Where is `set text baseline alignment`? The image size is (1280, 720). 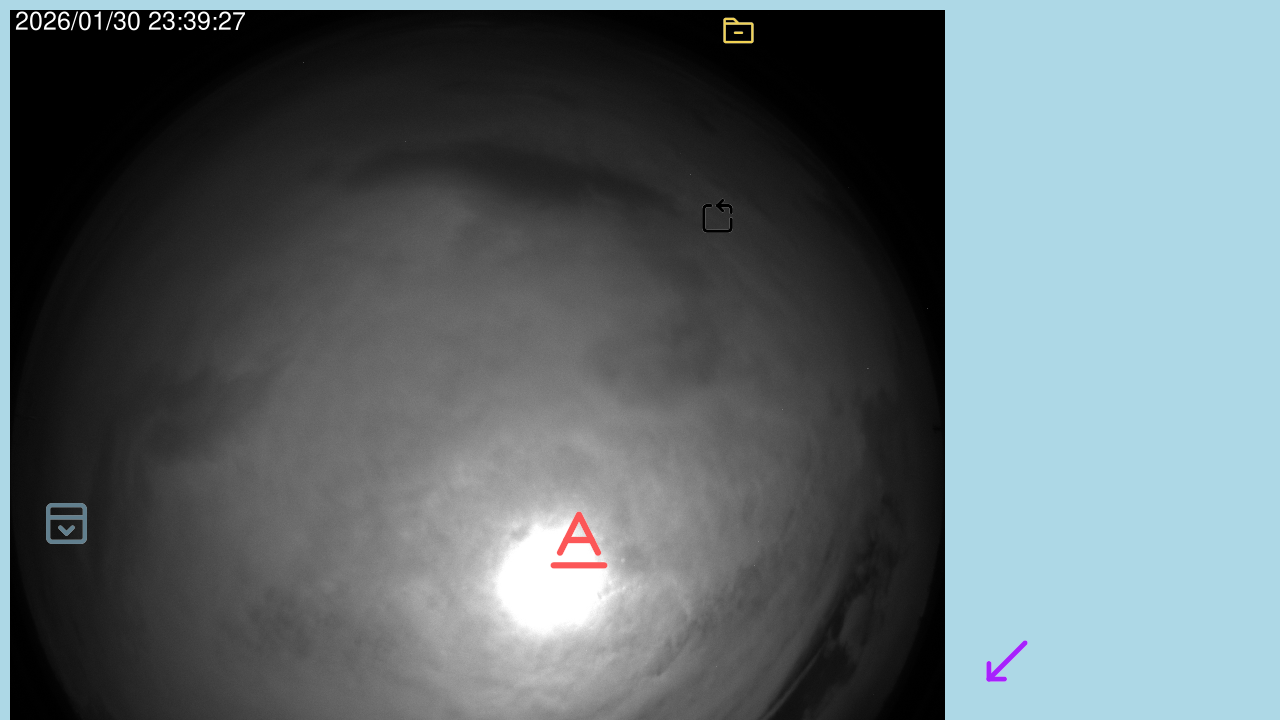 set text baseline alignment is located at coordinates (579, 540).